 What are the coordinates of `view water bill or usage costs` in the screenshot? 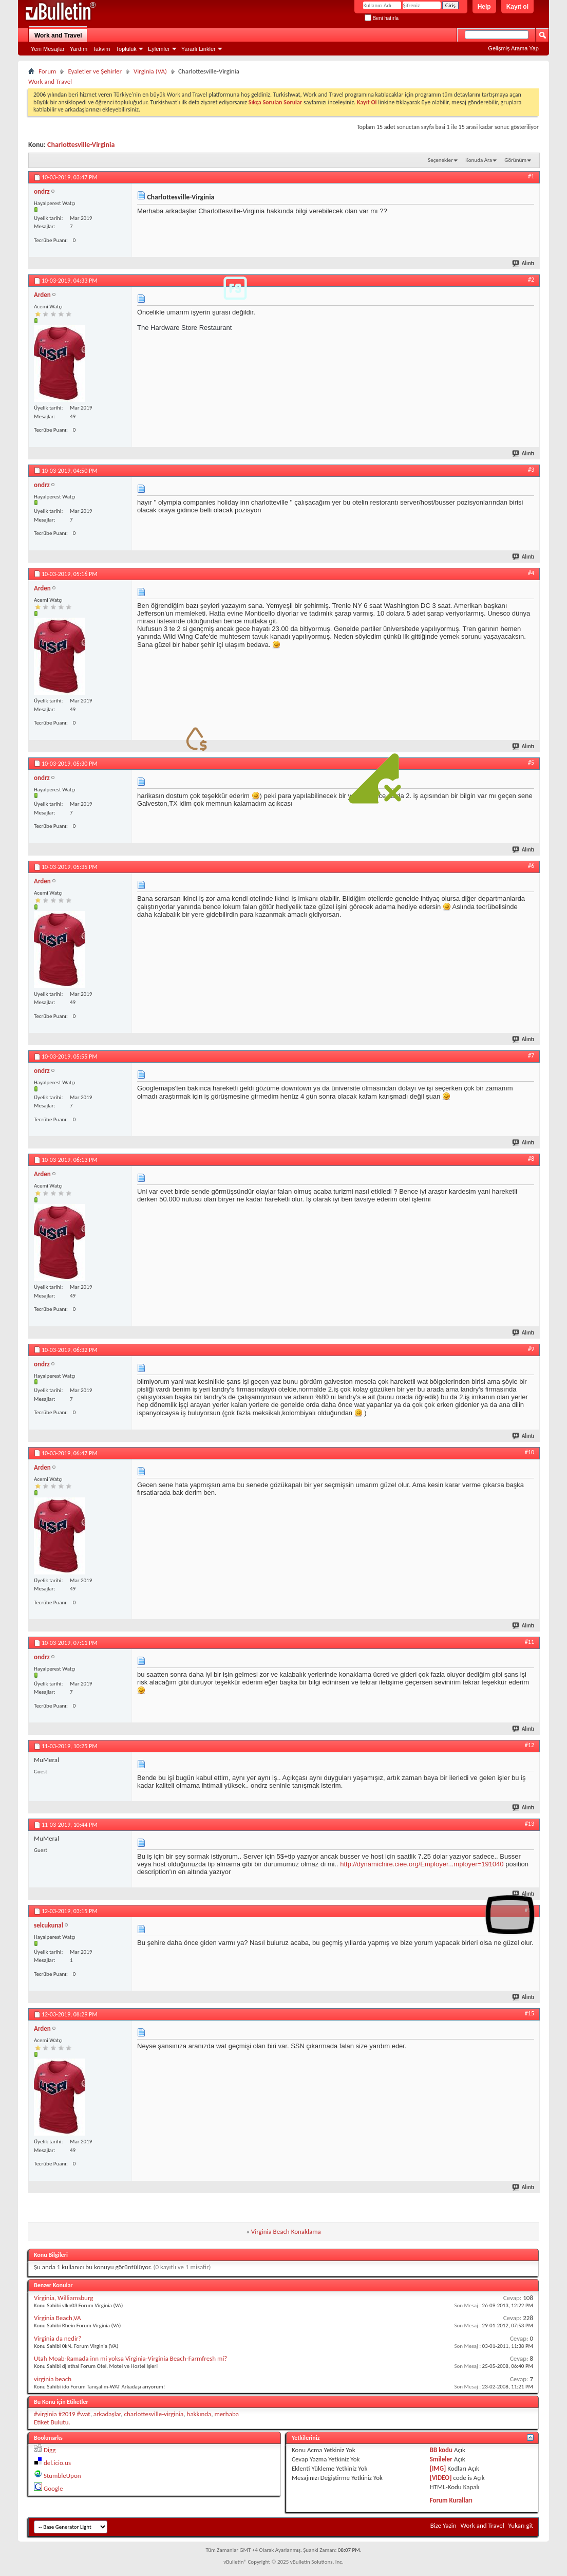 It's located at (195, 738).